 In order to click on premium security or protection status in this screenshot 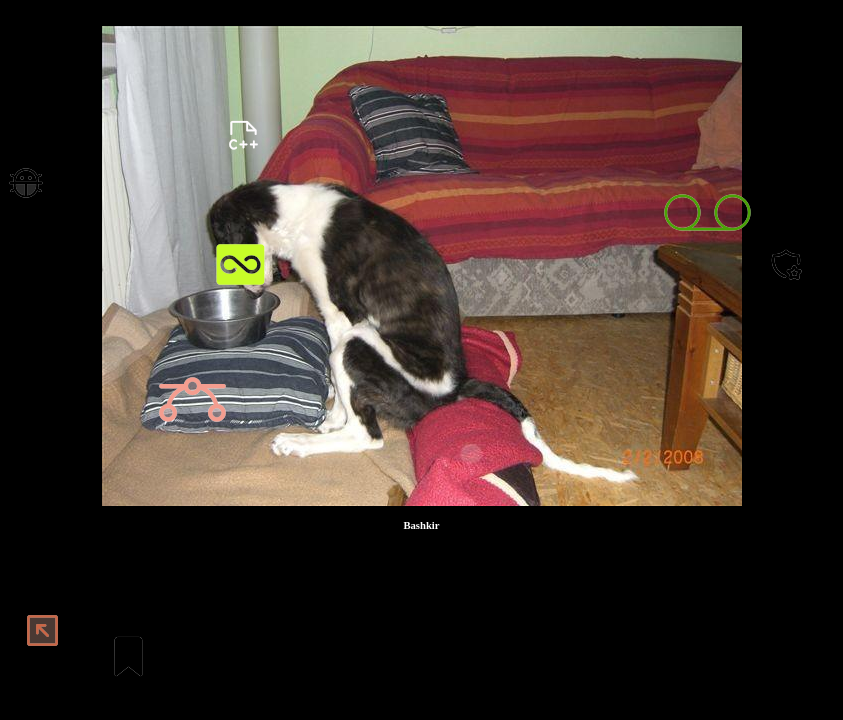, I will do `click(786, 264)`.